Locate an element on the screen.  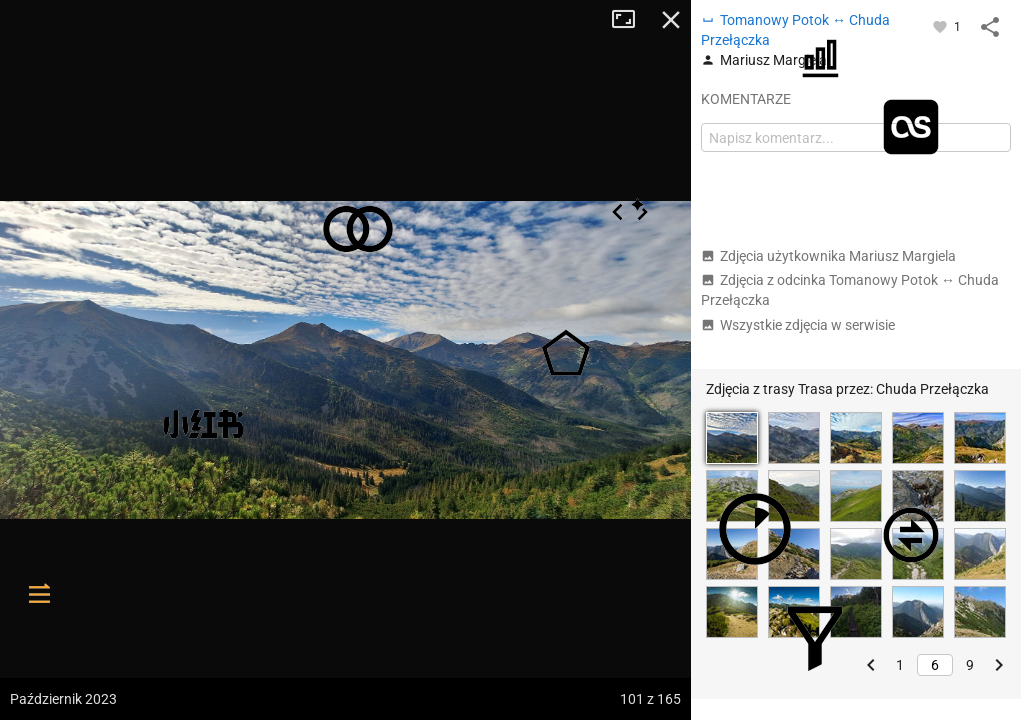
indicates 25% progress or completion status is located at coordinates (755, 529).